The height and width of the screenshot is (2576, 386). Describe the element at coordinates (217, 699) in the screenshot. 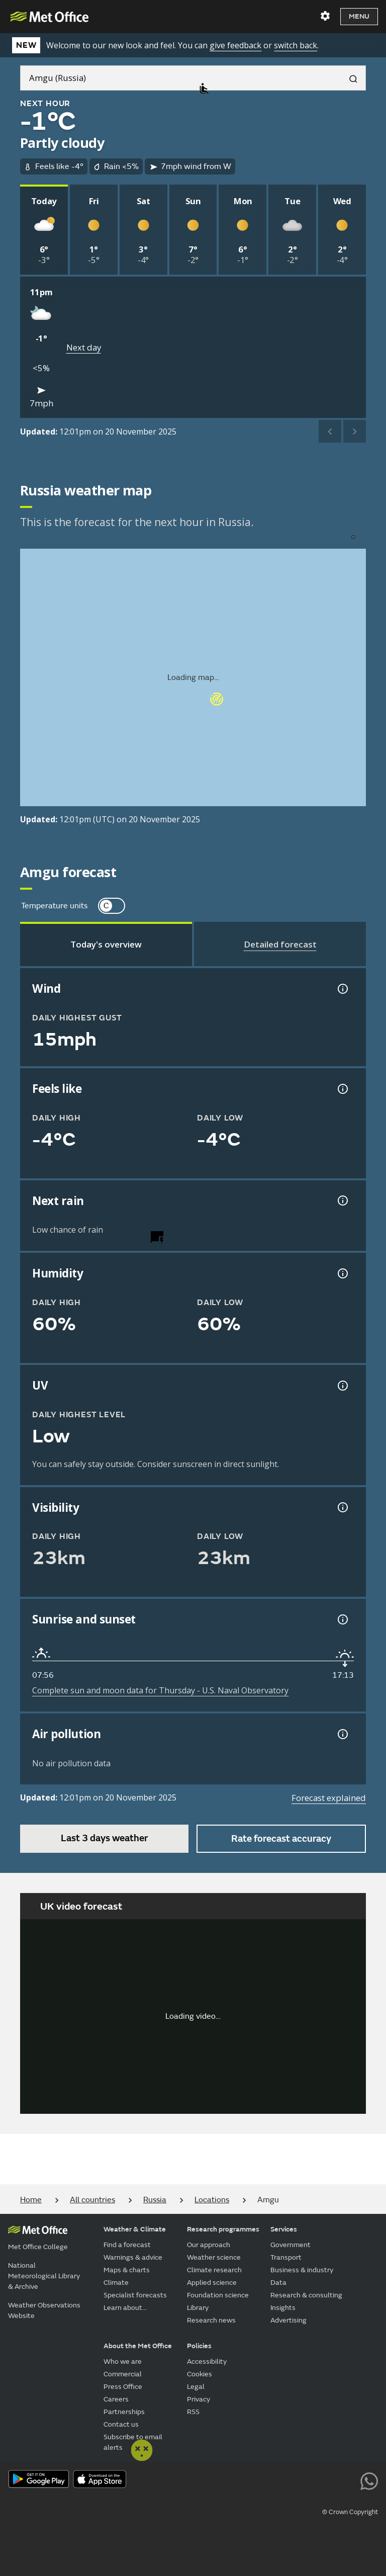

I see `scan for nearby devices or signals` at that location.